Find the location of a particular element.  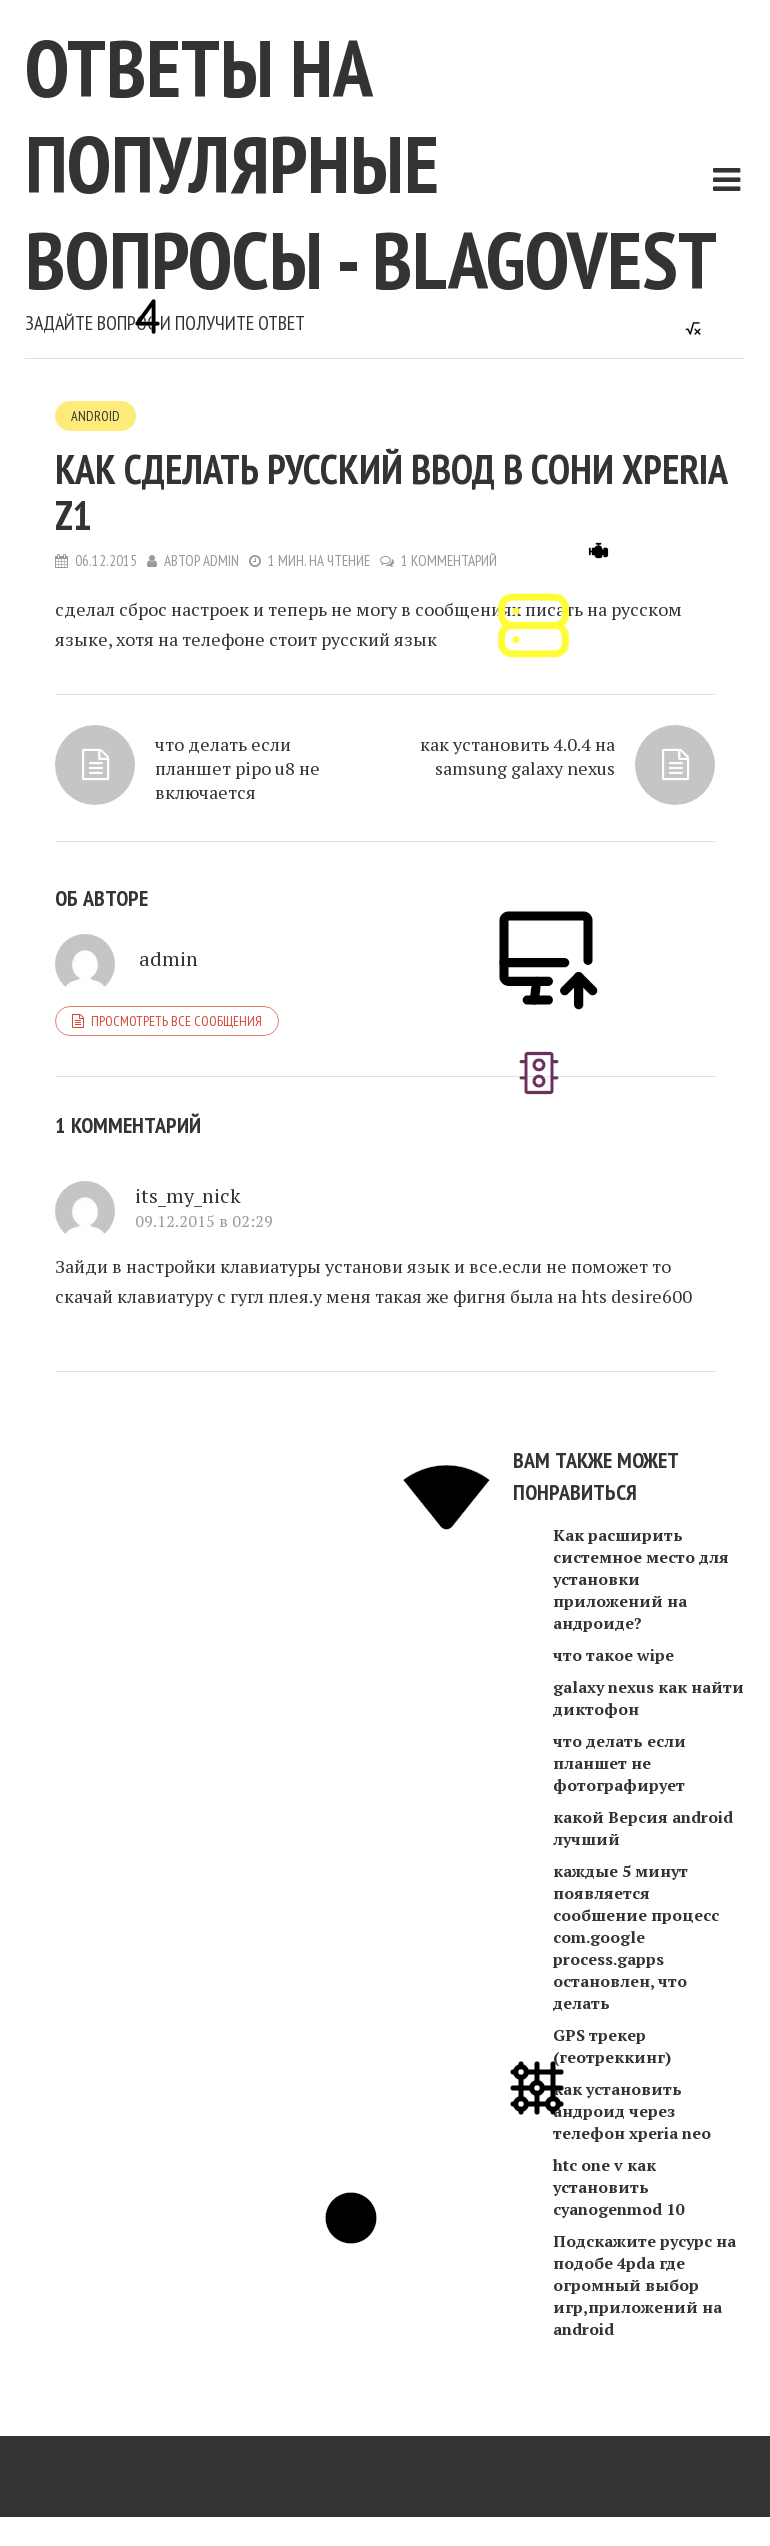

access engine or motor settings is located at coordinates (598, 550).